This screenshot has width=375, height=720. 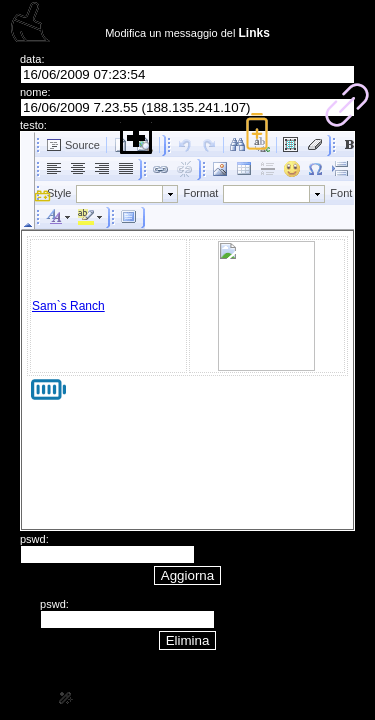 I want to click on find nearby hospitals or medical facilities, so click(x=136, y=138).